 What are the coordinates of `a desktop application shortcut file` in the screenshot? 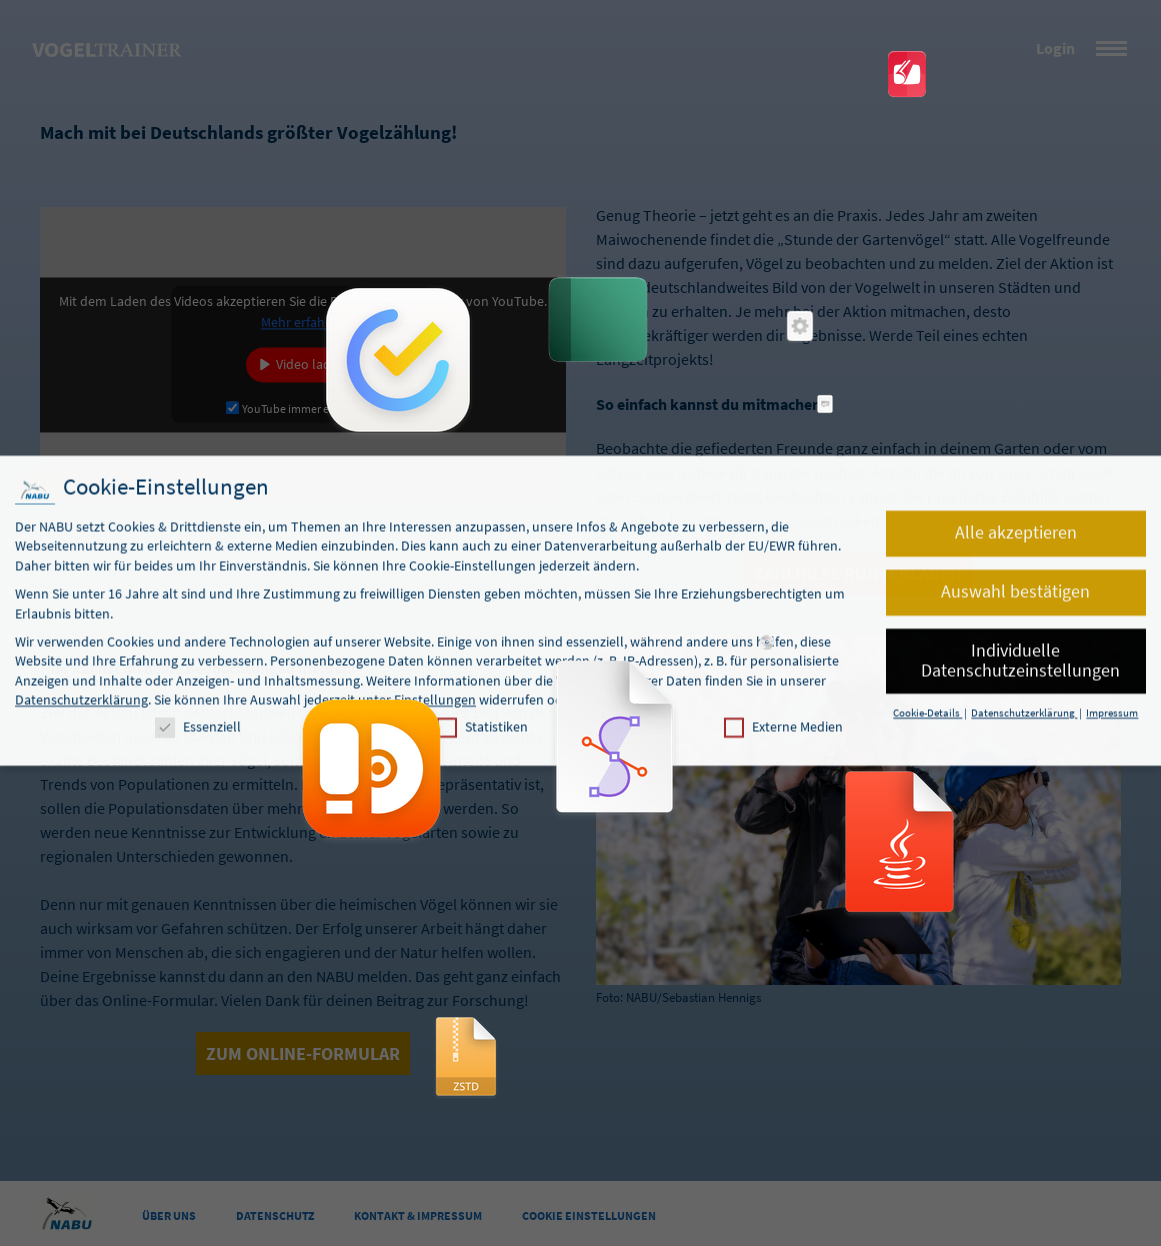 It's located at (800, 326).